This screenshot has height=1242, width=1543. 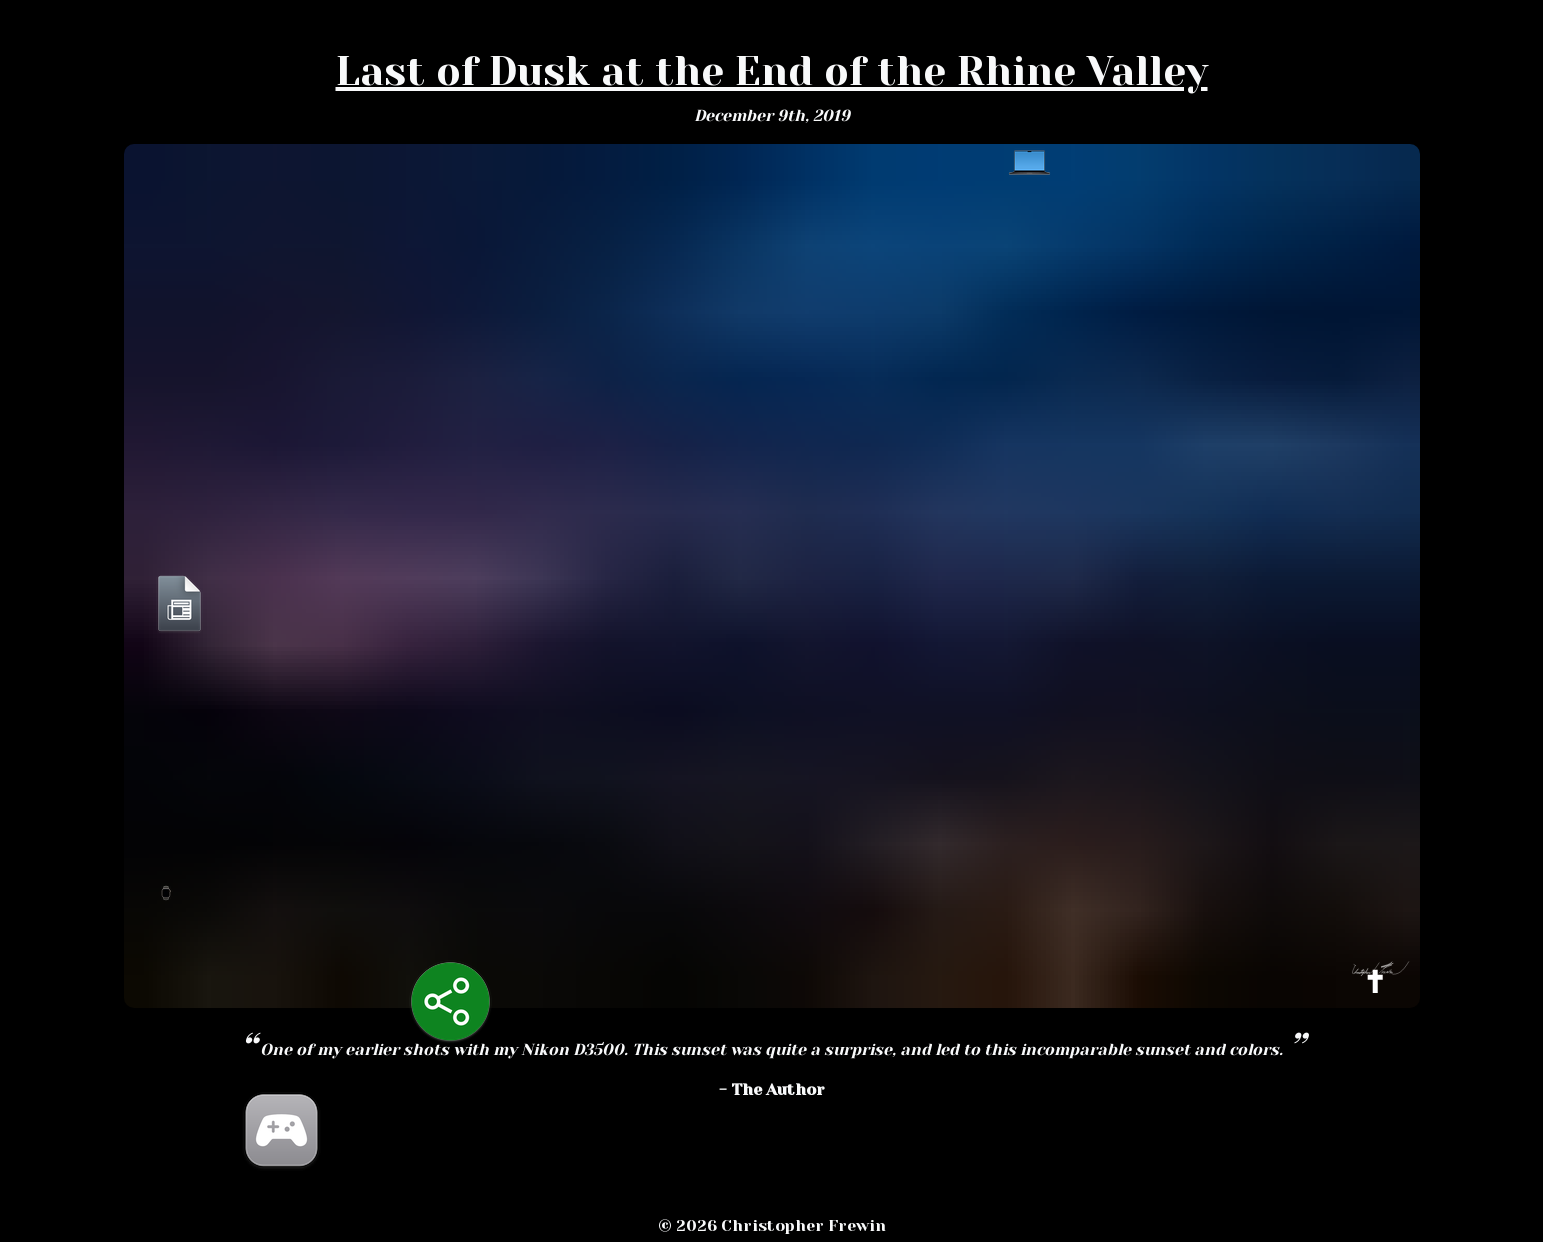 What do you see at coordinates (166, 893) in the screenshot?
I see `apple watch series 10 device icon` at bounding box center [166, 893].